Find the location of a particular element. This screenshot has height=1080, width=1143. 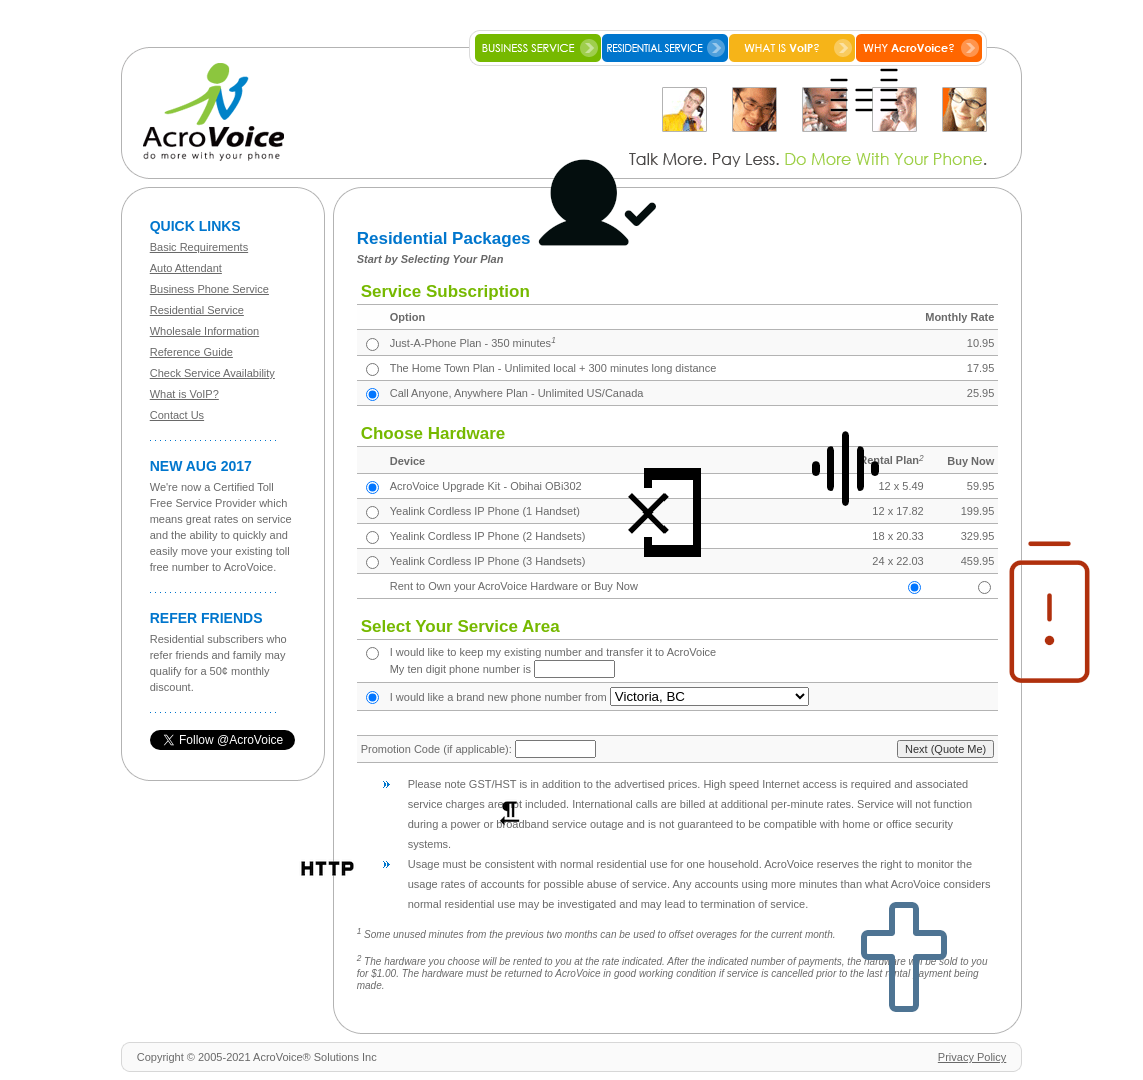

indicates low battery warning is located at coordinates (1049, 614).